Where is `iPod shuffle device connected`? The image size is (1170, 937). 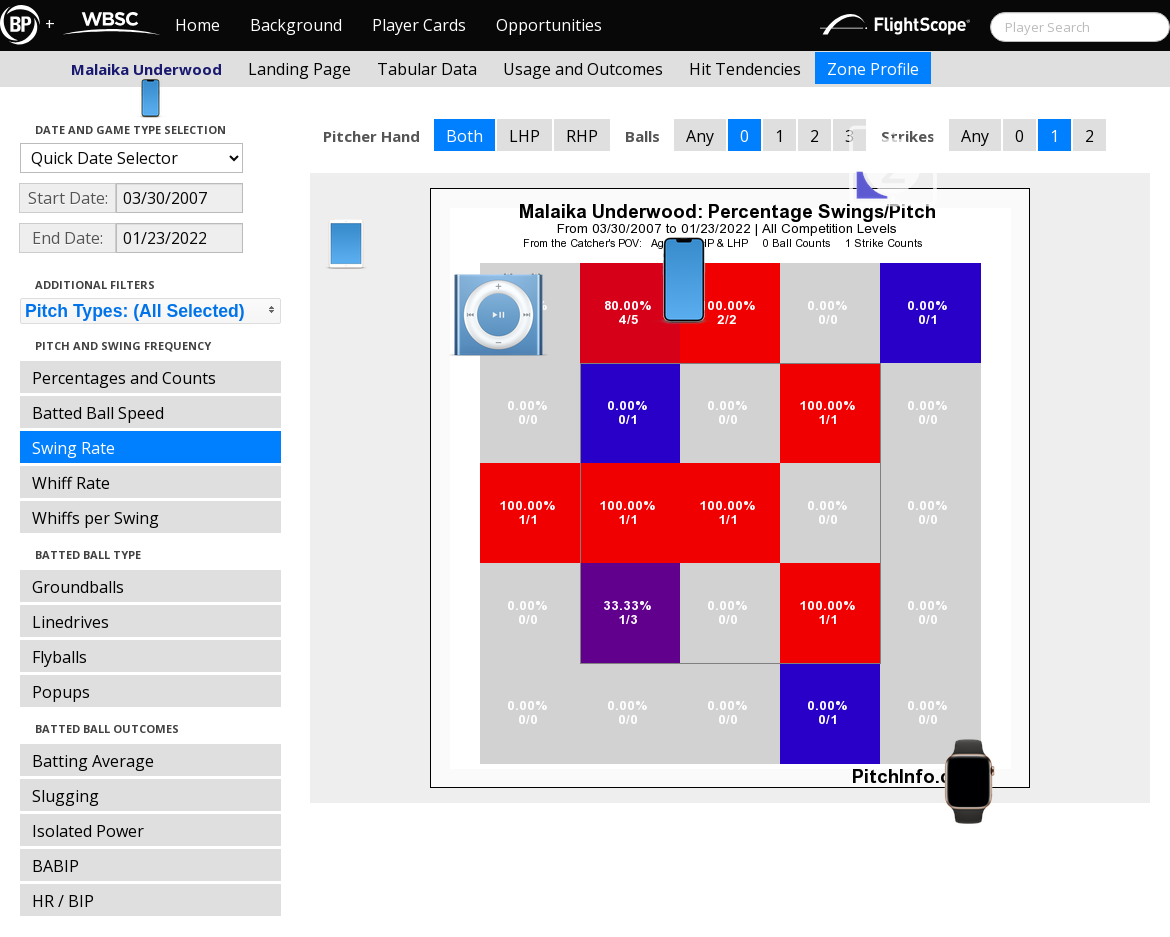
iPod shuffle device connected is located at coordinates (498, 314).